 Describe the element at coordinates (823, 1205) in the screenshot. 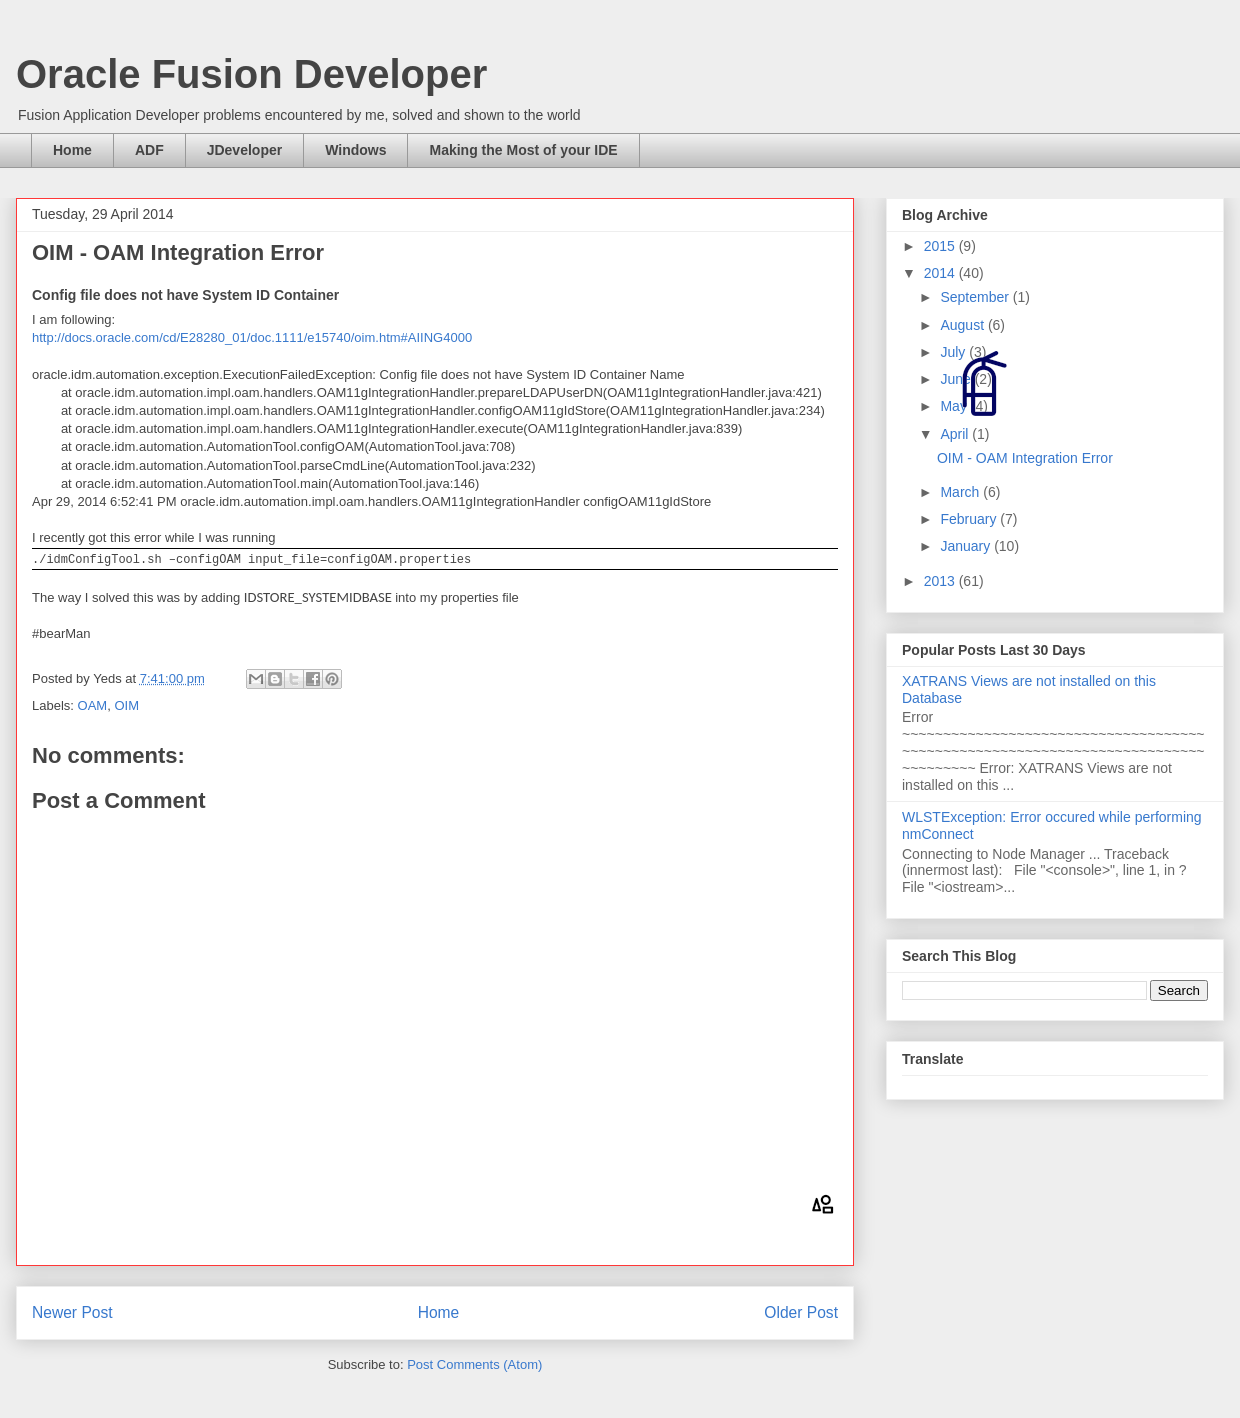

I see `access shape tools or drawing options` at that location.